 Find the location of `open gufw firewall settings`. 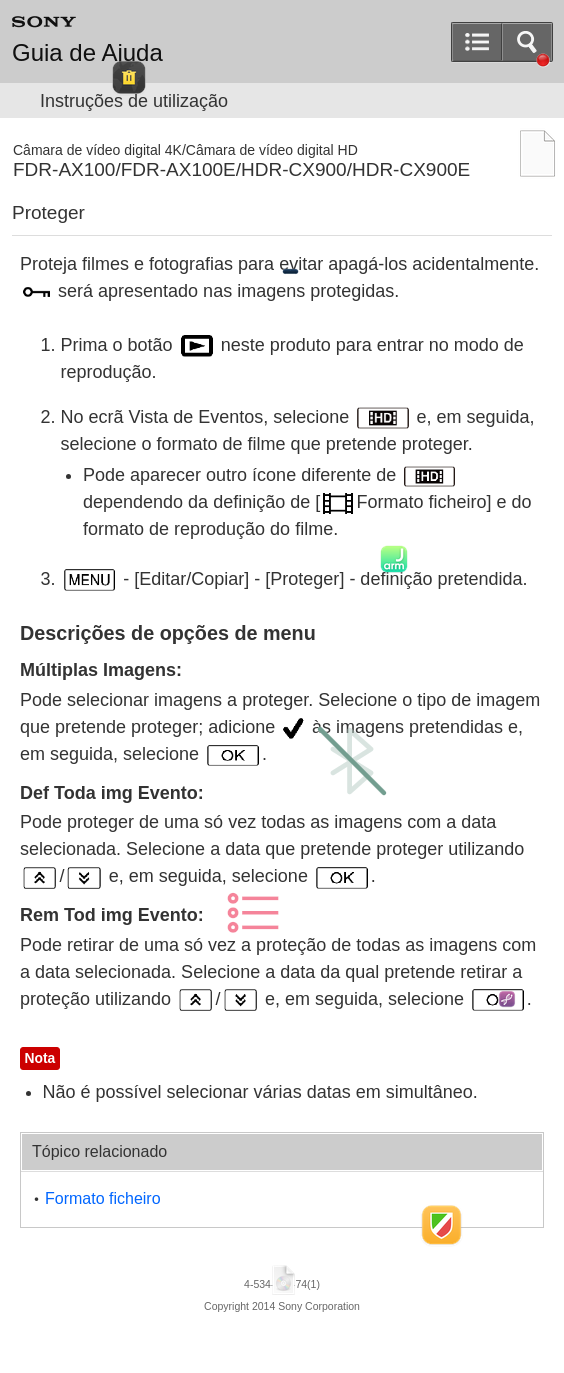

open gufw firewall settings is located at coordinates (441, 1225).